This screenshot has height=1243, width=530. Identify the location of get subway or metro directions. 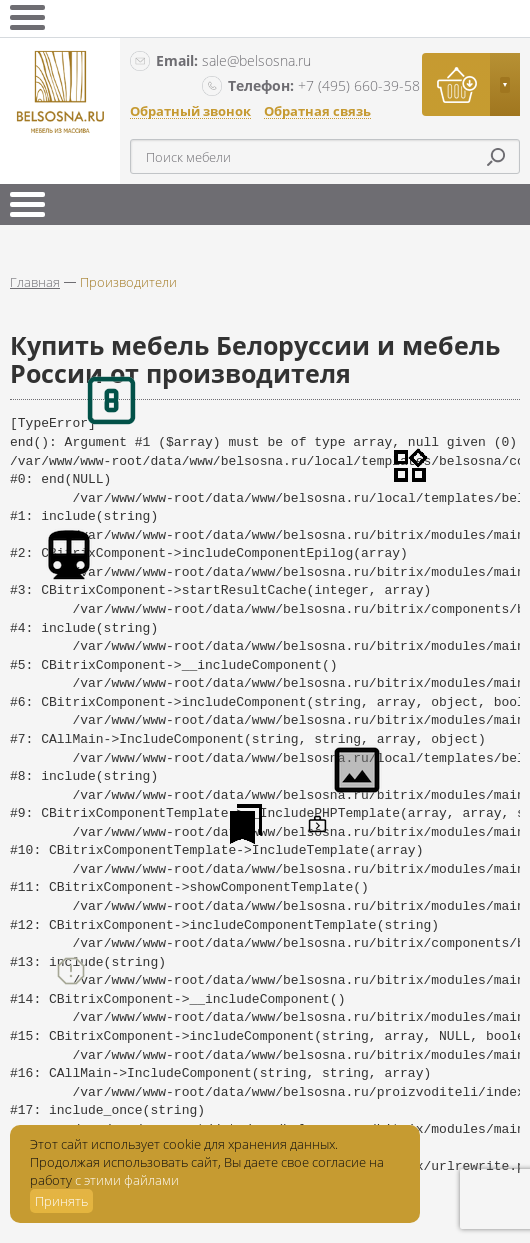
(69, 556).